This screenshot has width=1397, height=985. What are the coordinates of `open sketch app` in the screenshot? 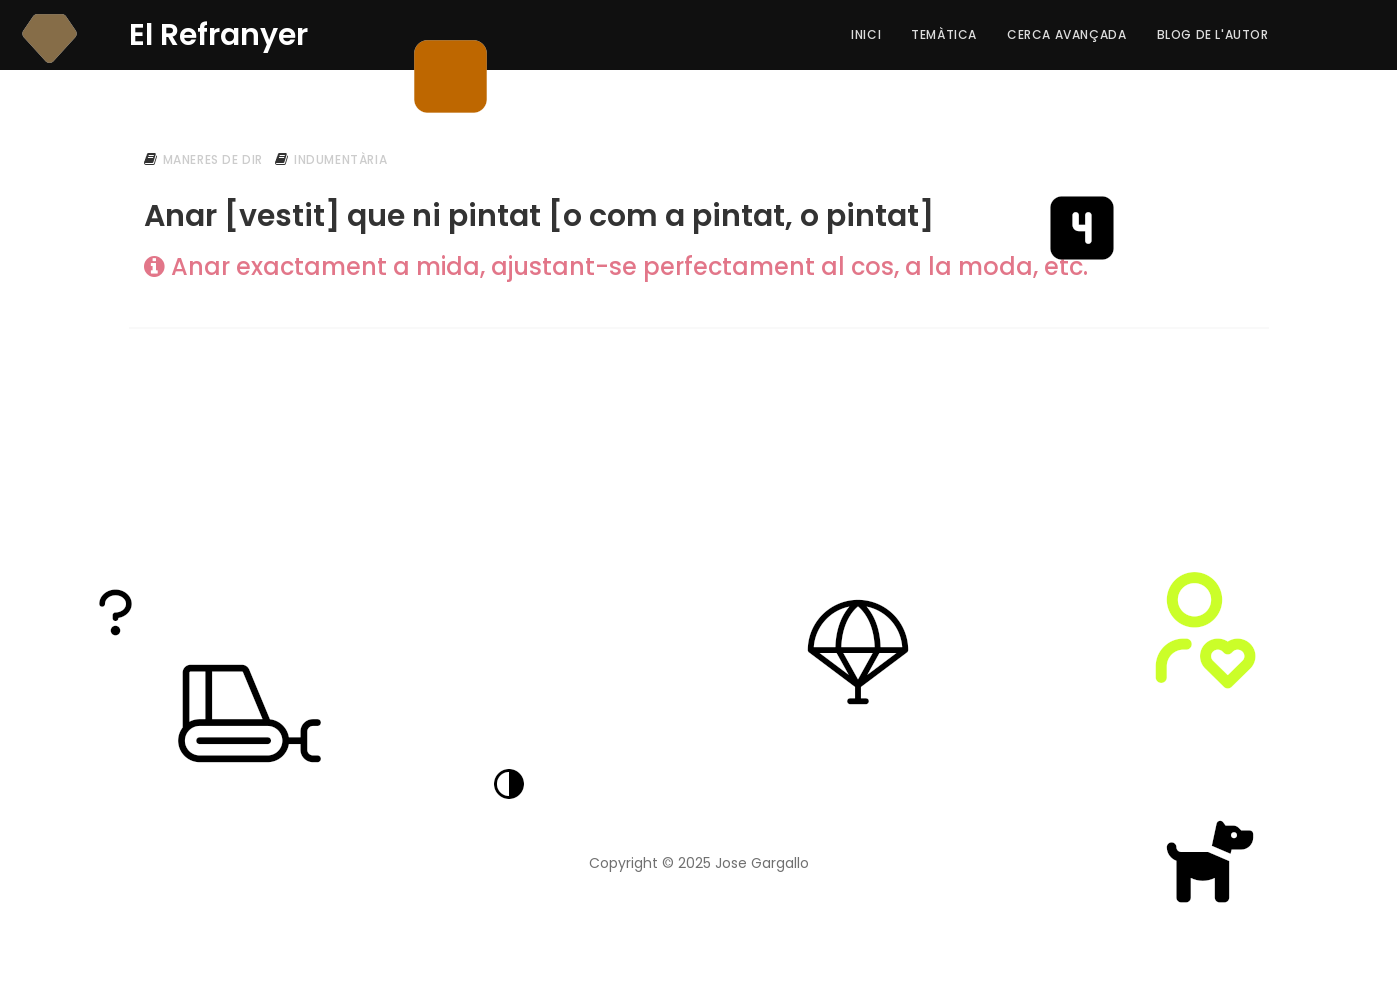 It's located at (49, 38).